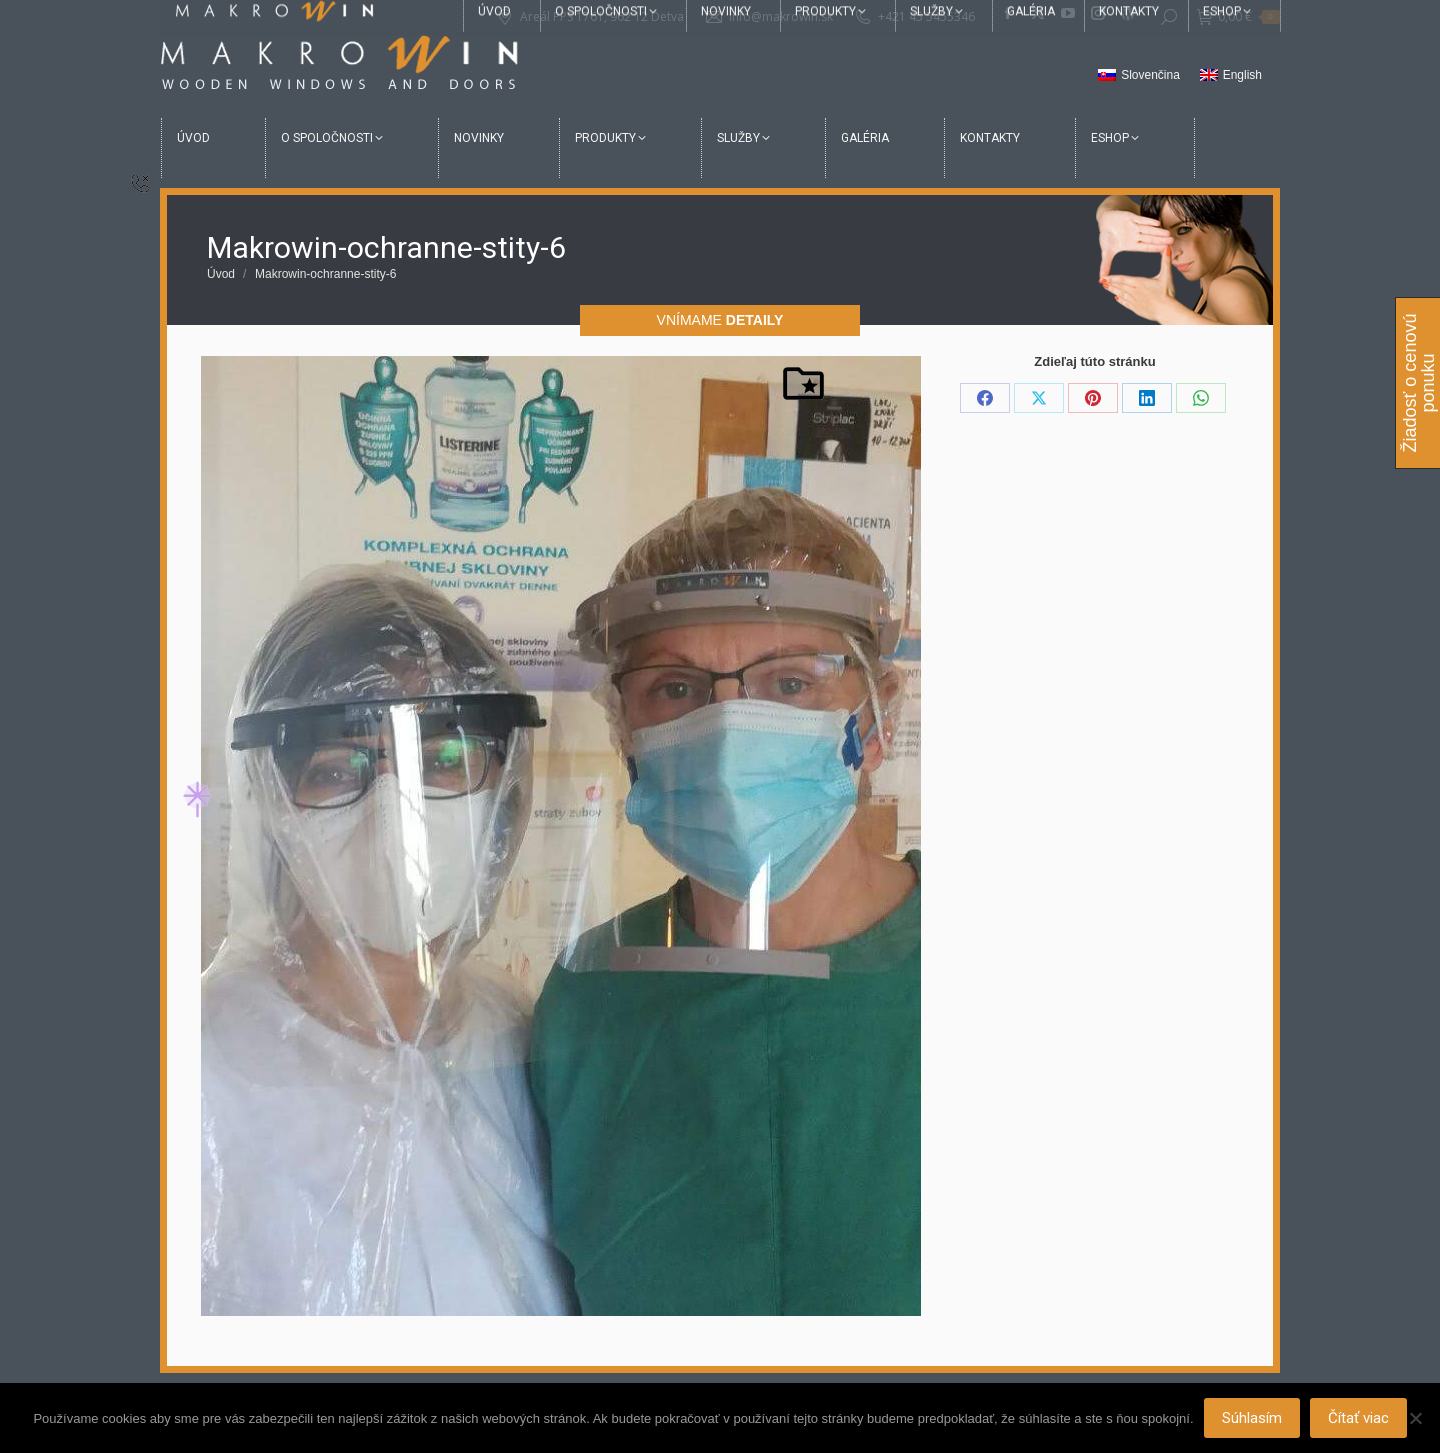 Image resolution: width=1440 pixels, height=1453 pixels. I want to click on end or decline a phone call, so click(141, 183).